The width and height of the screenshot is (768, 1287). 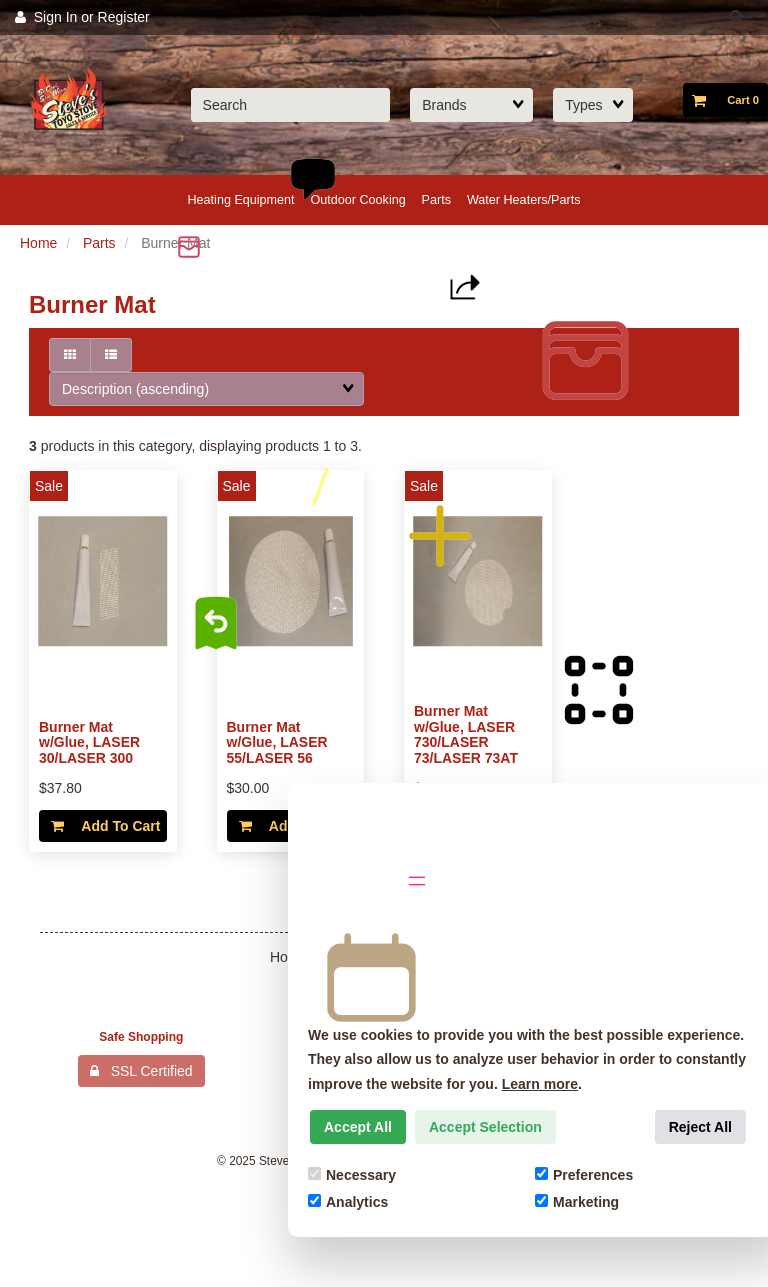 I want to click on open chat or messaging, so click(x=313, y=179).